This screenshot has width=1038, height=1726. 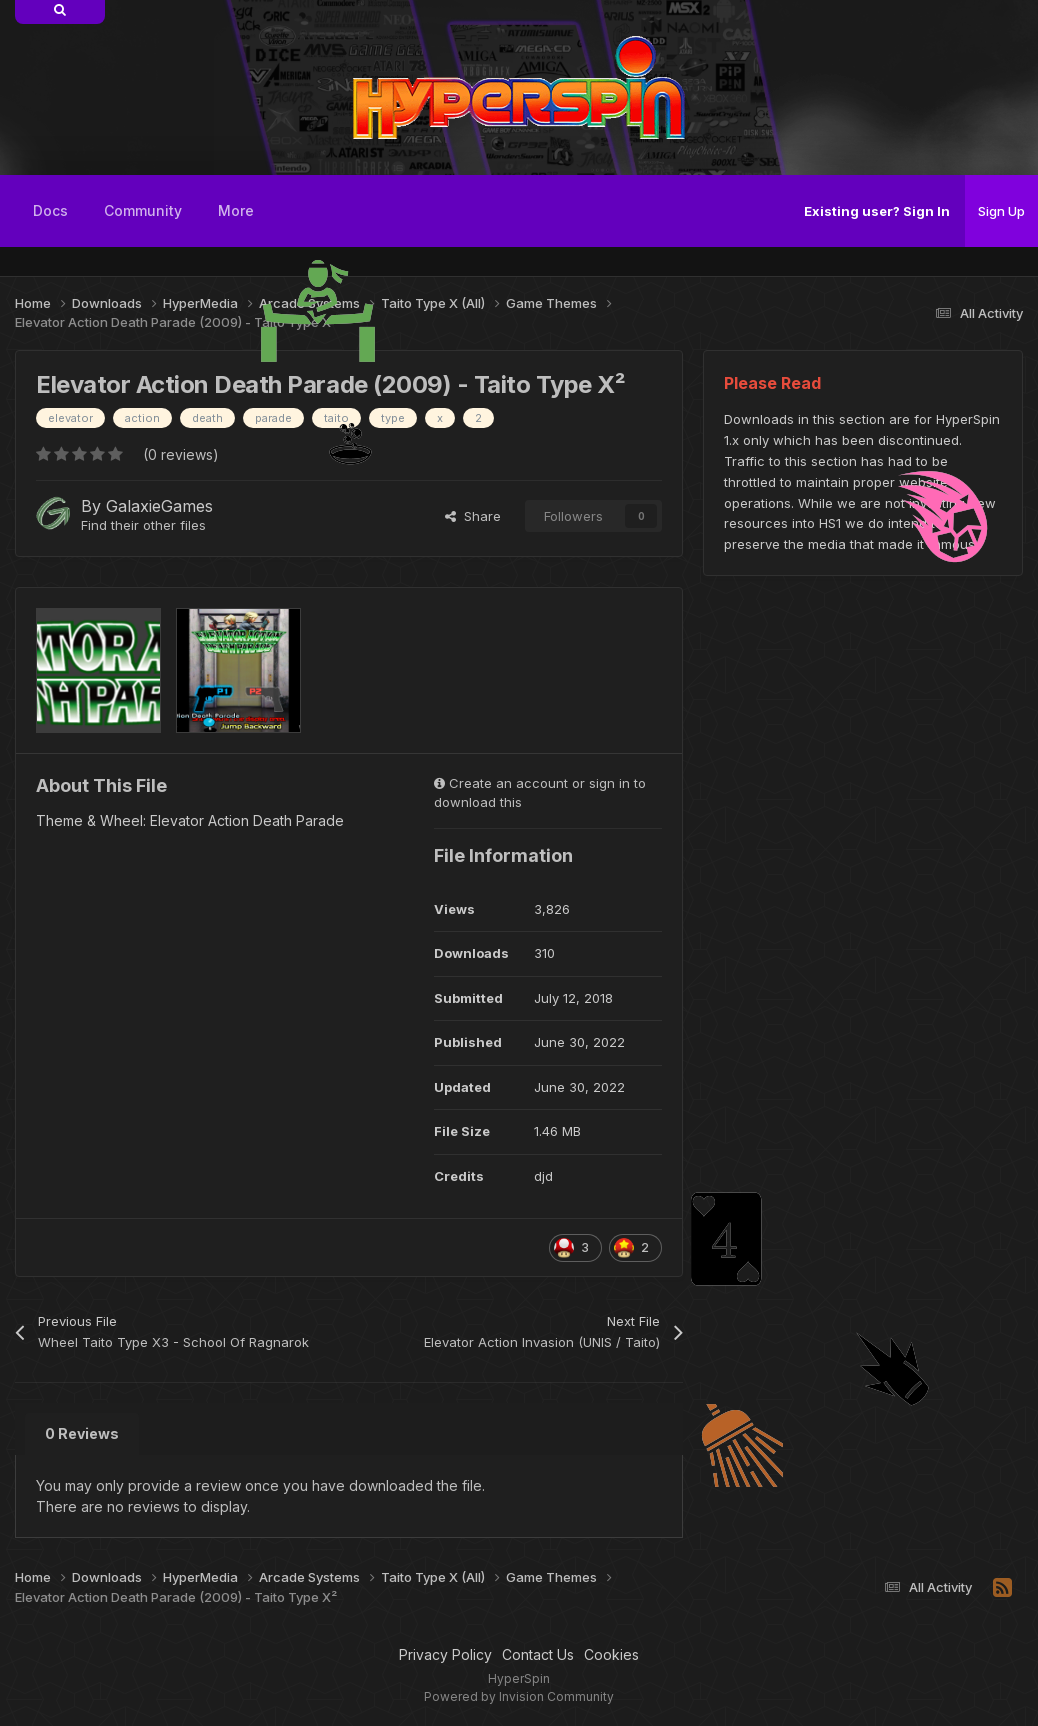 I want to click on throw charcoal or debris item, so click(x=943, y=517).